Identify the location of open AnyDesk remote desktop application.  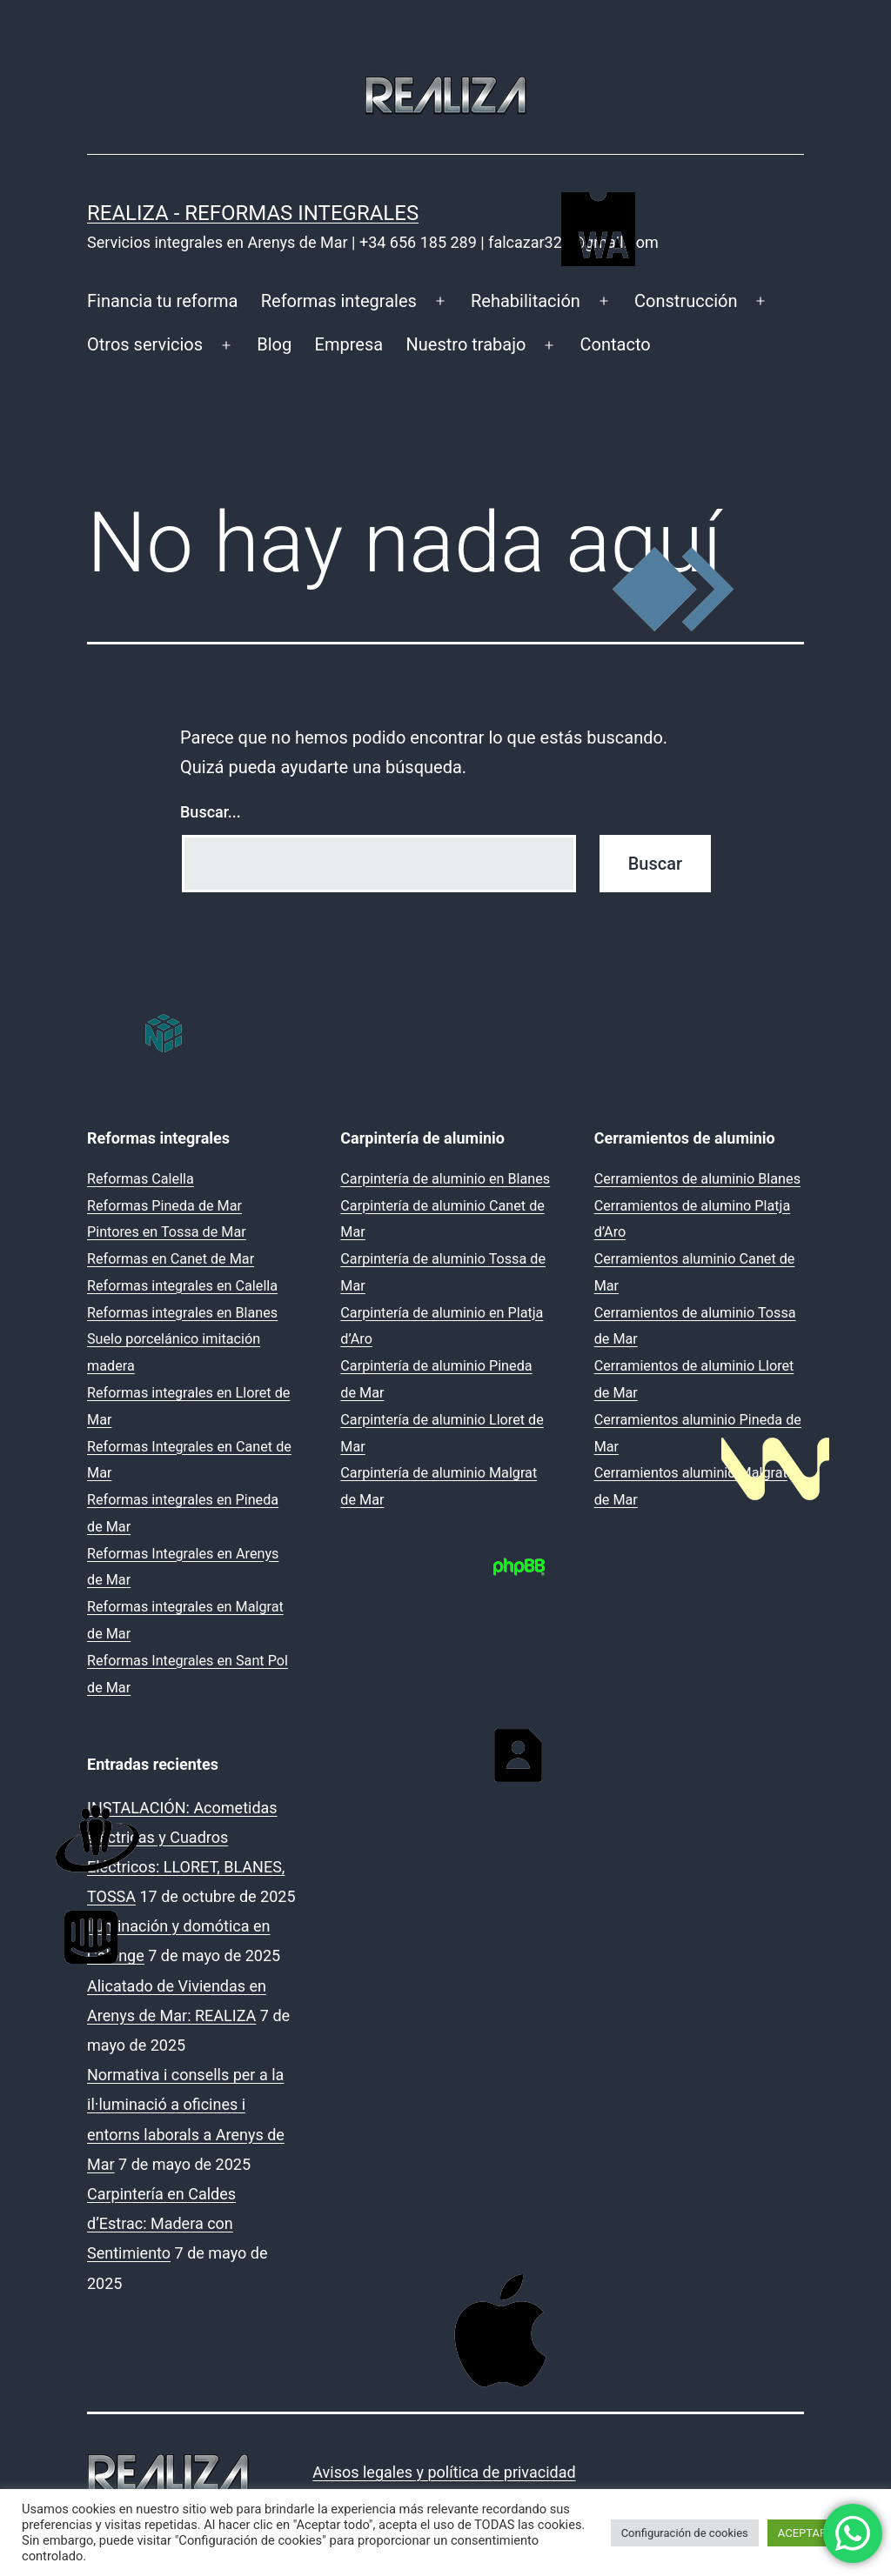
(673, 589).